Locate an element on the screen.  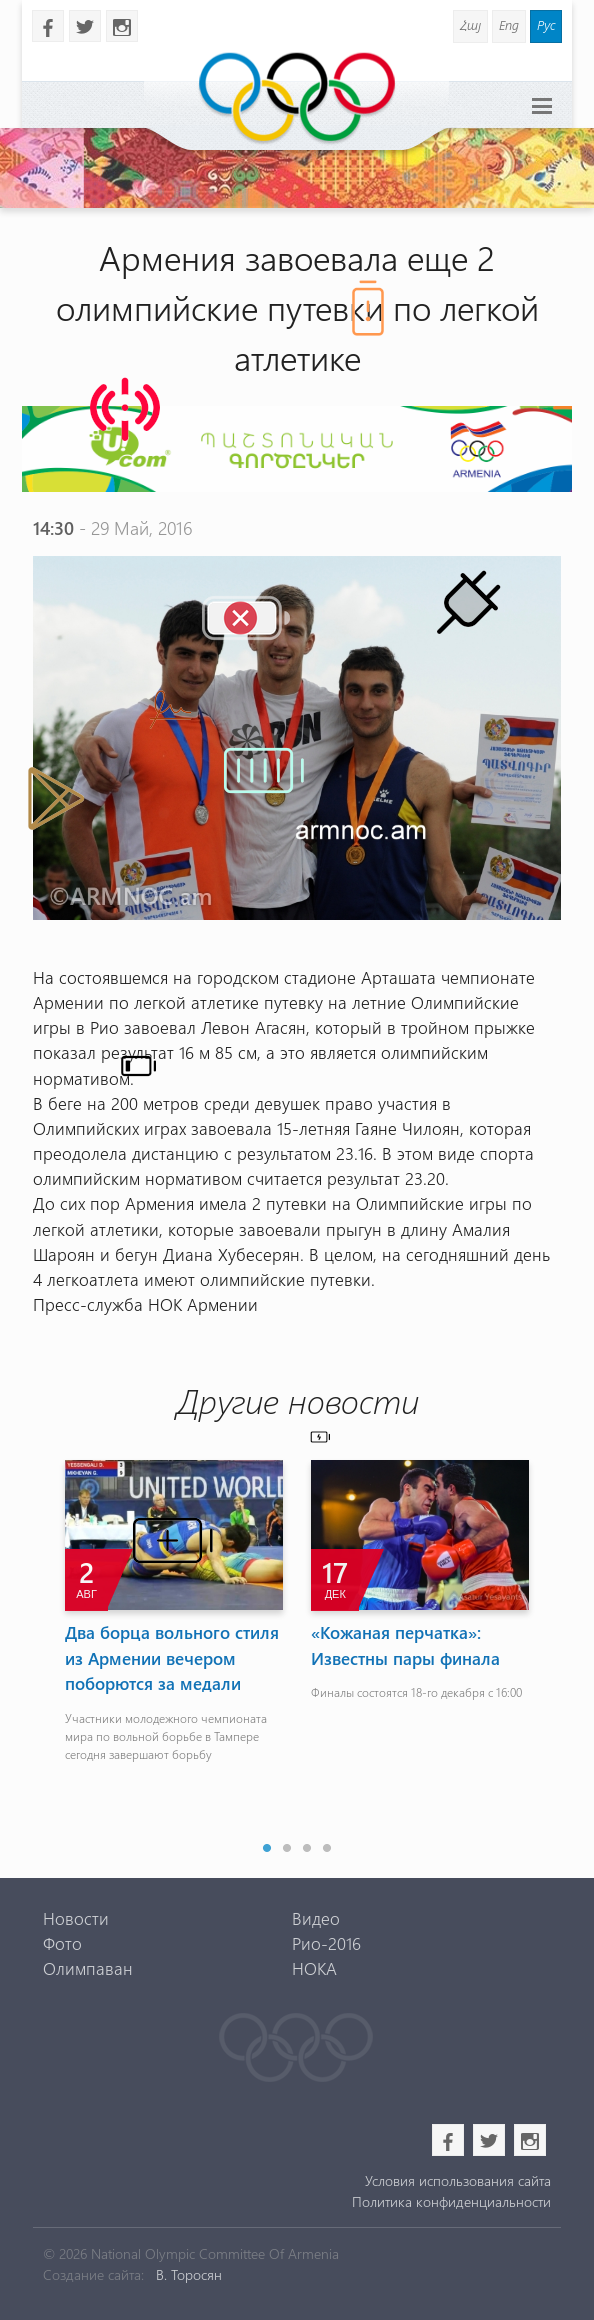
indicates device is currently charging is located at coordinates (320, 1437).